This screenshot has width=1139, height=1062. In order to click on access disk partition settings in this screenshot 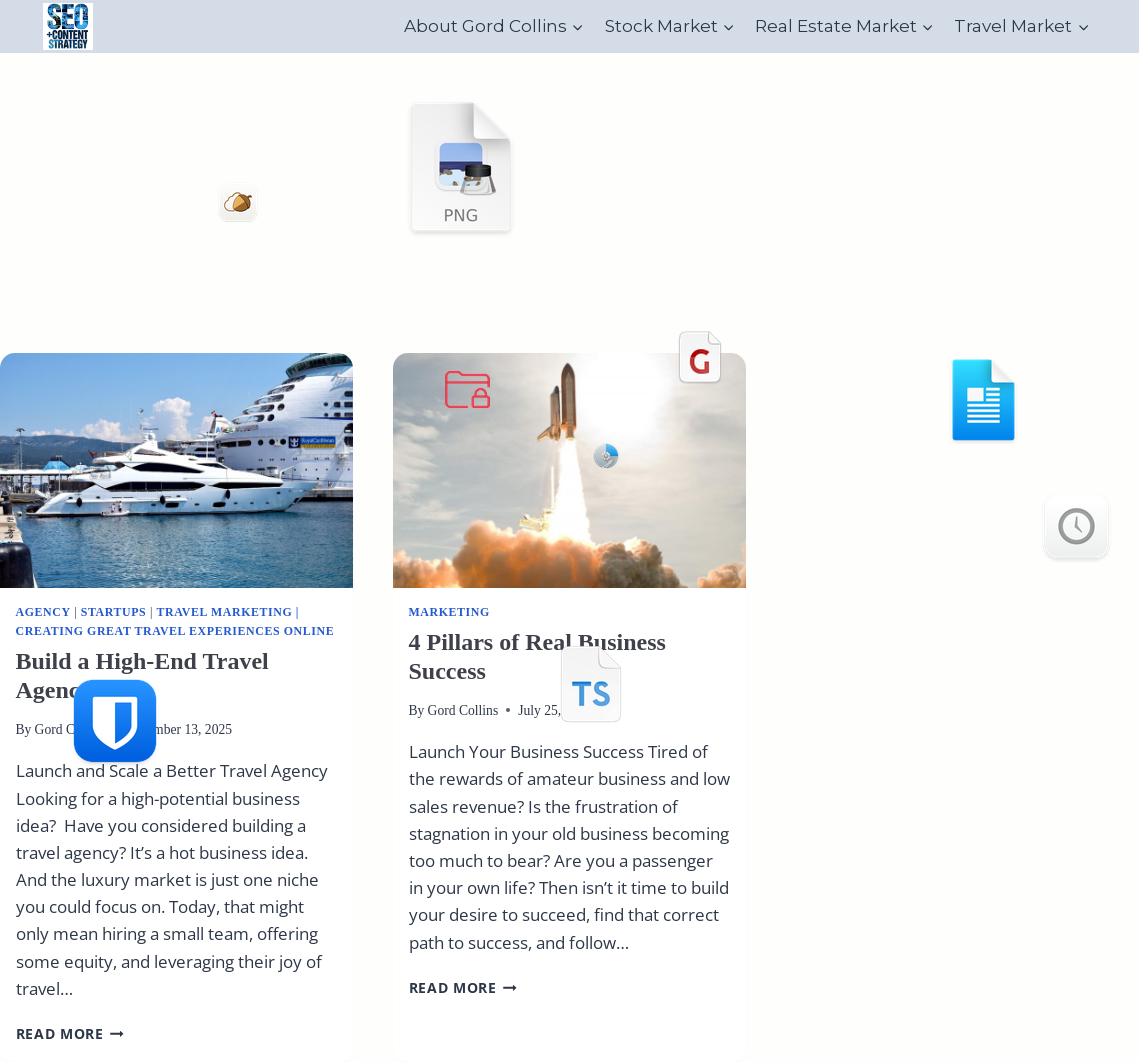, I will do `click(606, 456)`.